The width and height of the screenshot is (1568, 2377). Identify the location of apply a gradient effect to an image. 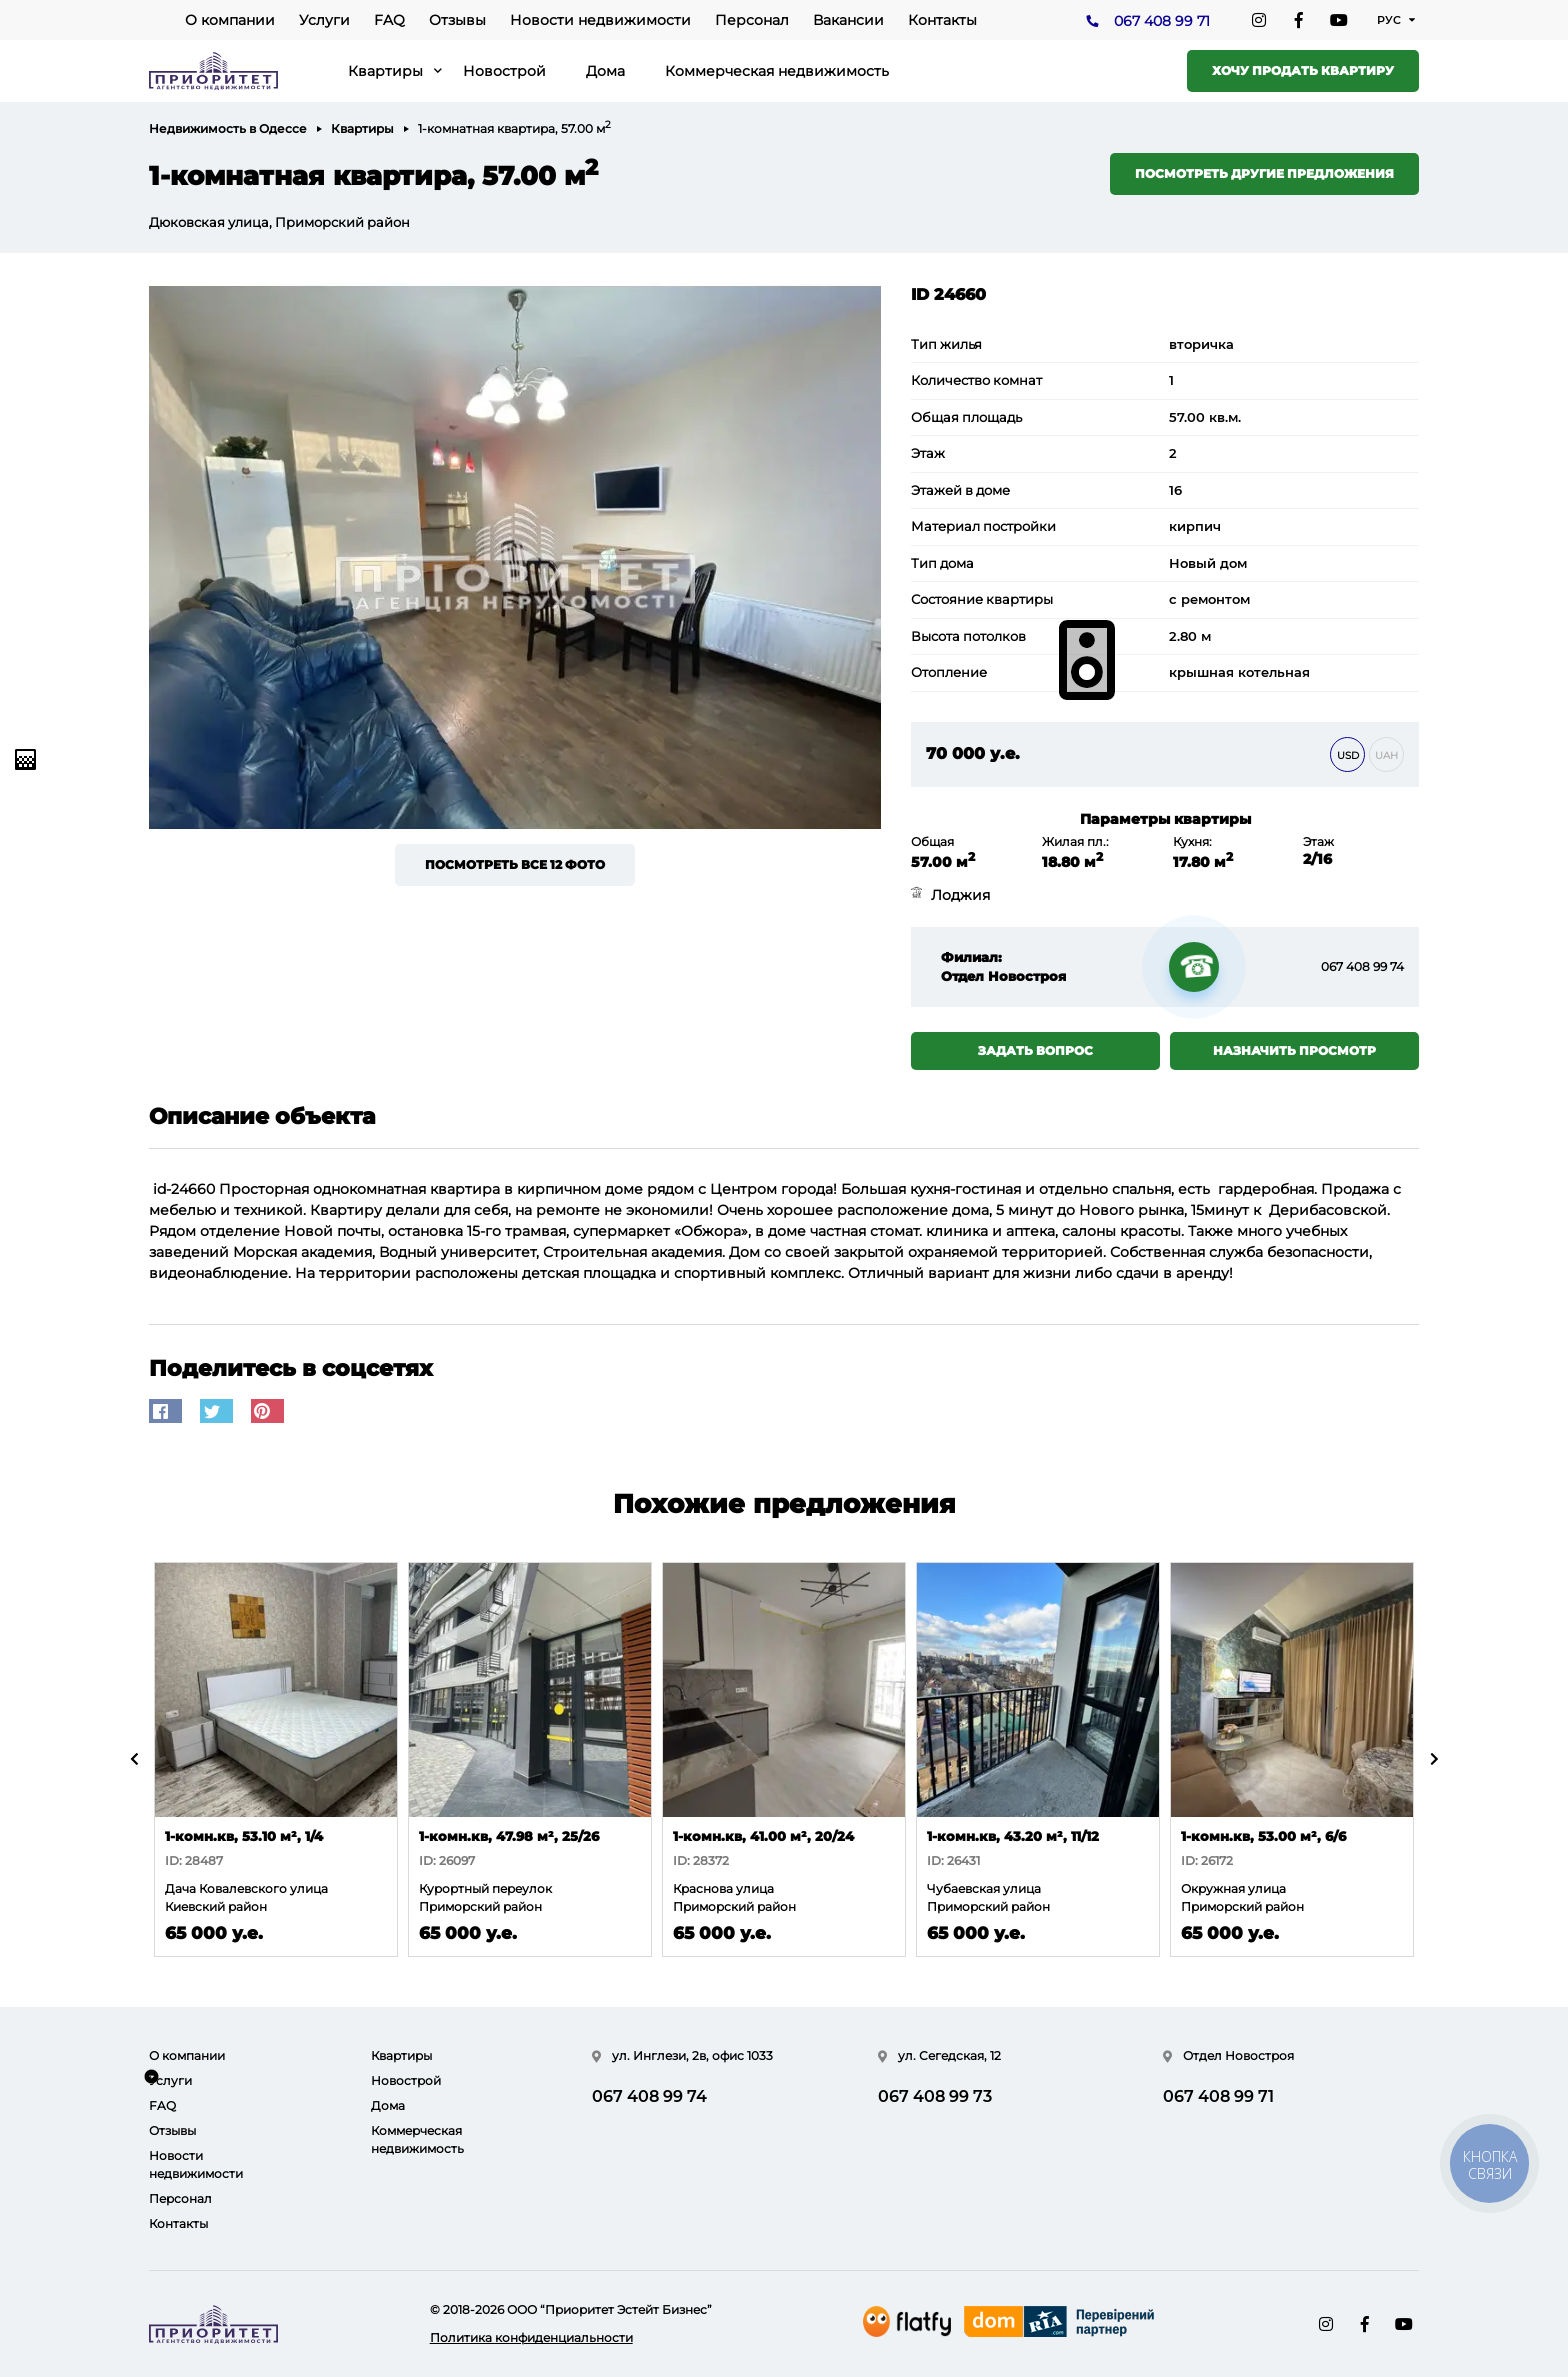
(25, 759).